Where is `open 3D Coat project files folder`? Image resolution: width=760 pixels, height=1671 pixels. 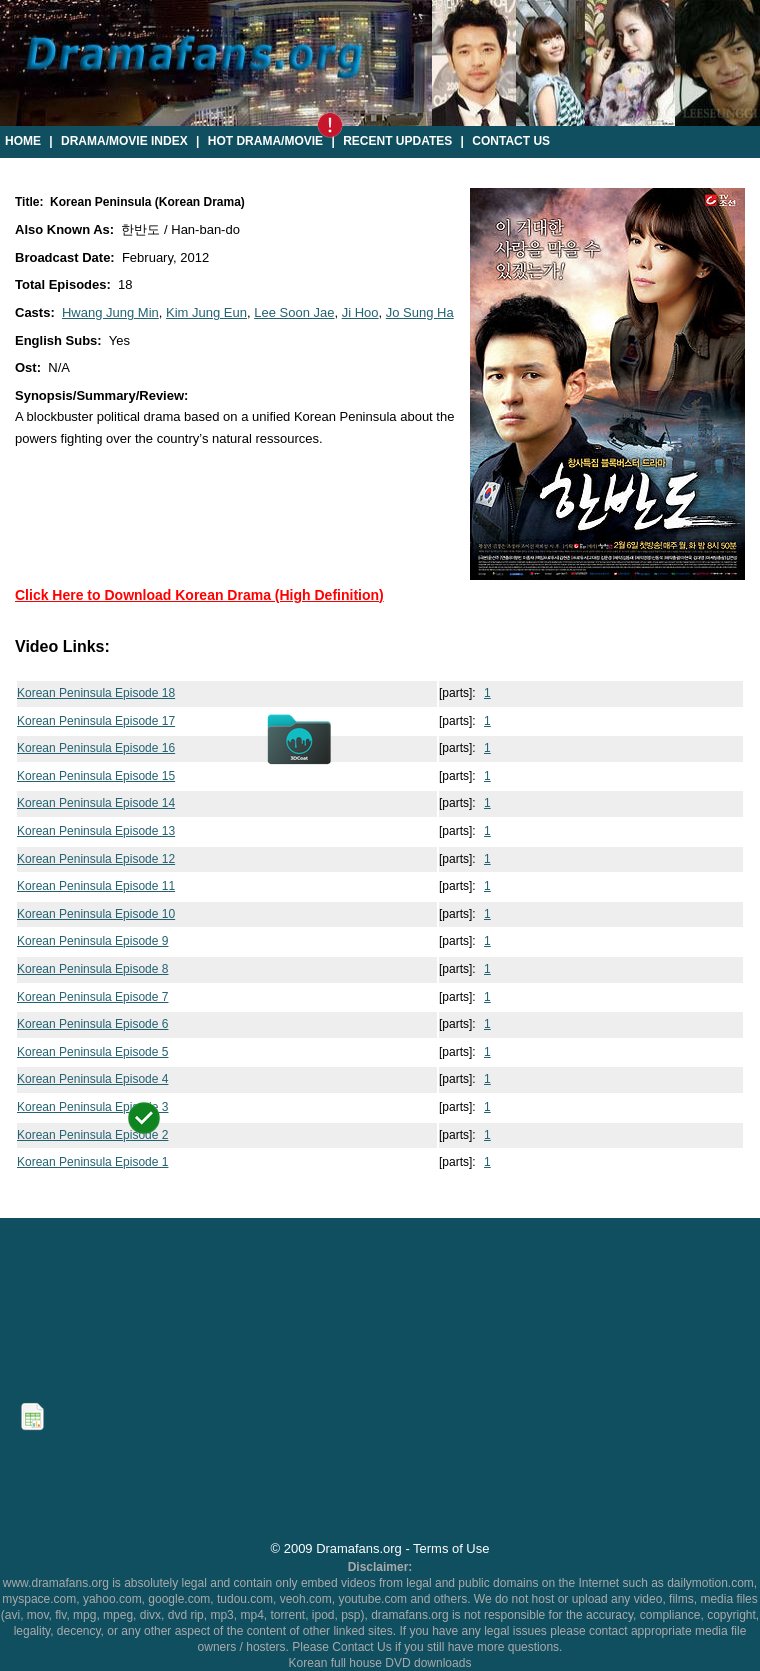 open 3D Coat project files folder is located at coordinates (299, 741).